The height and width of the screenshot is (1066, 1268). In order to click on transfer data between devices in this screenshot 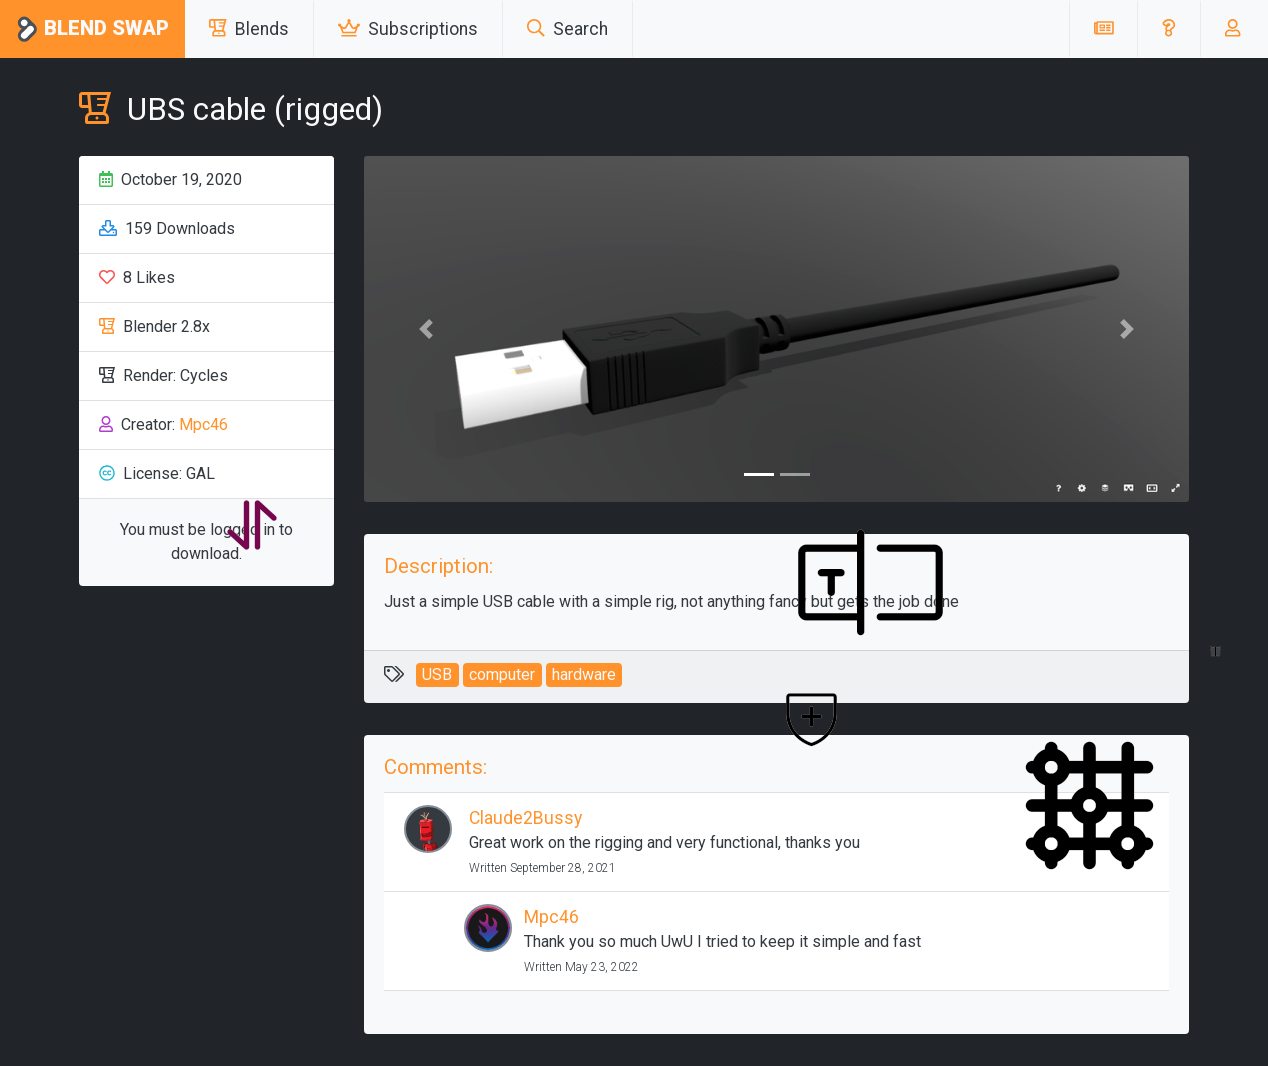, I will do `click(252, 525)`.